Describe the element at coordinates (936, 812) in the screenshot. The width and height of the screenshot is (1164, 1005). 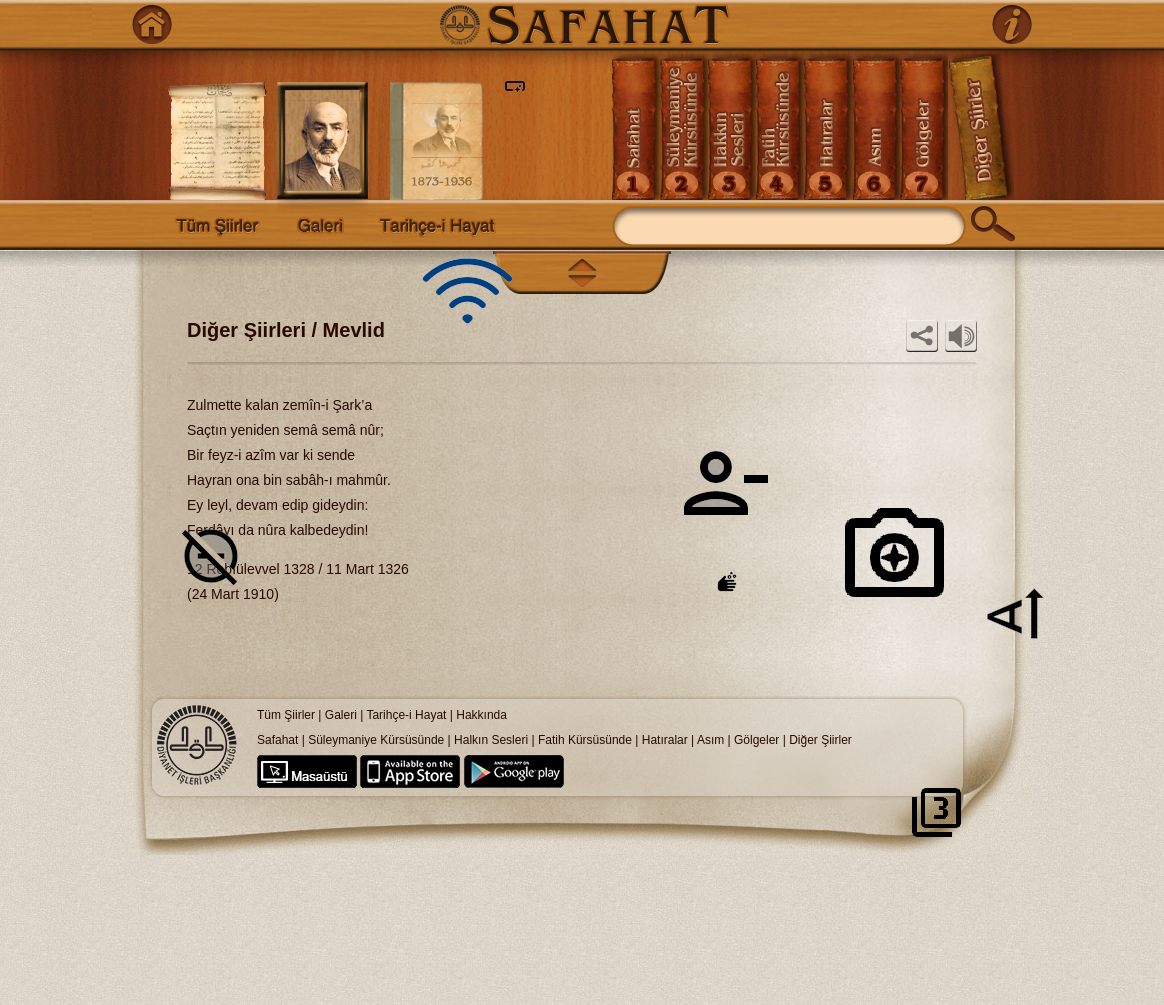
I see `filter or view the third item in a sequence` at that location.